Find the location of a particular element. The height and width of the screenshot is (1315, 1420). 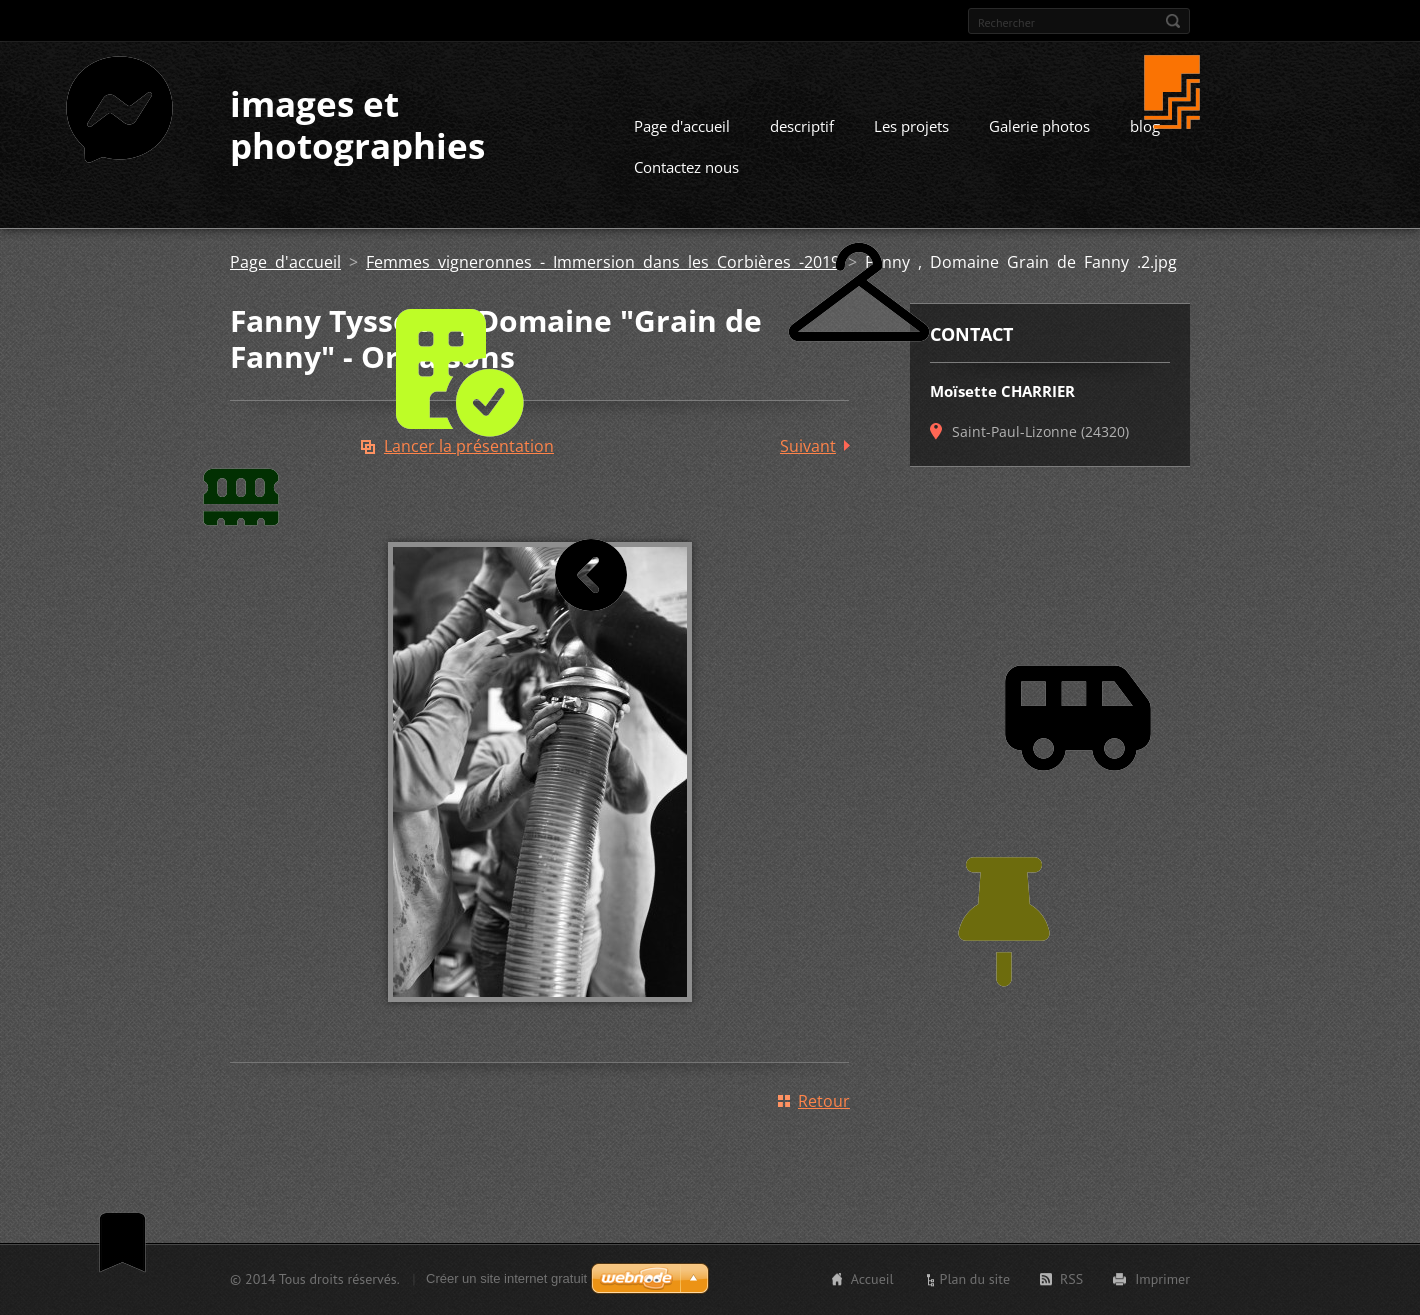

access wardrobe or clothing options is located at coordinates (859, 299).